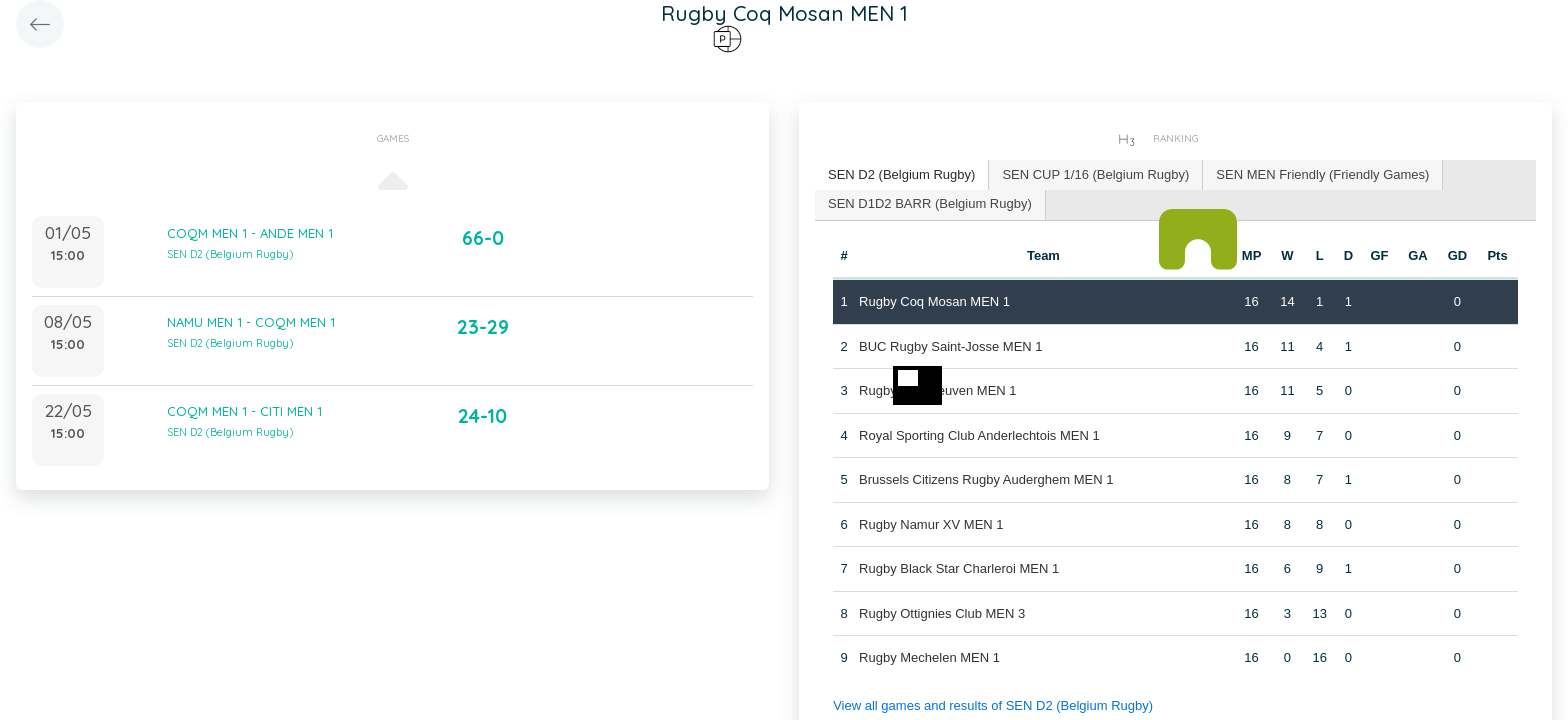 The width and height of the screenshot is (1568, 720). What do you see at coordinates (727, 39) in the screenshot?
I see `open Microsoft PowerPoint` at bounding box center [727, 39].